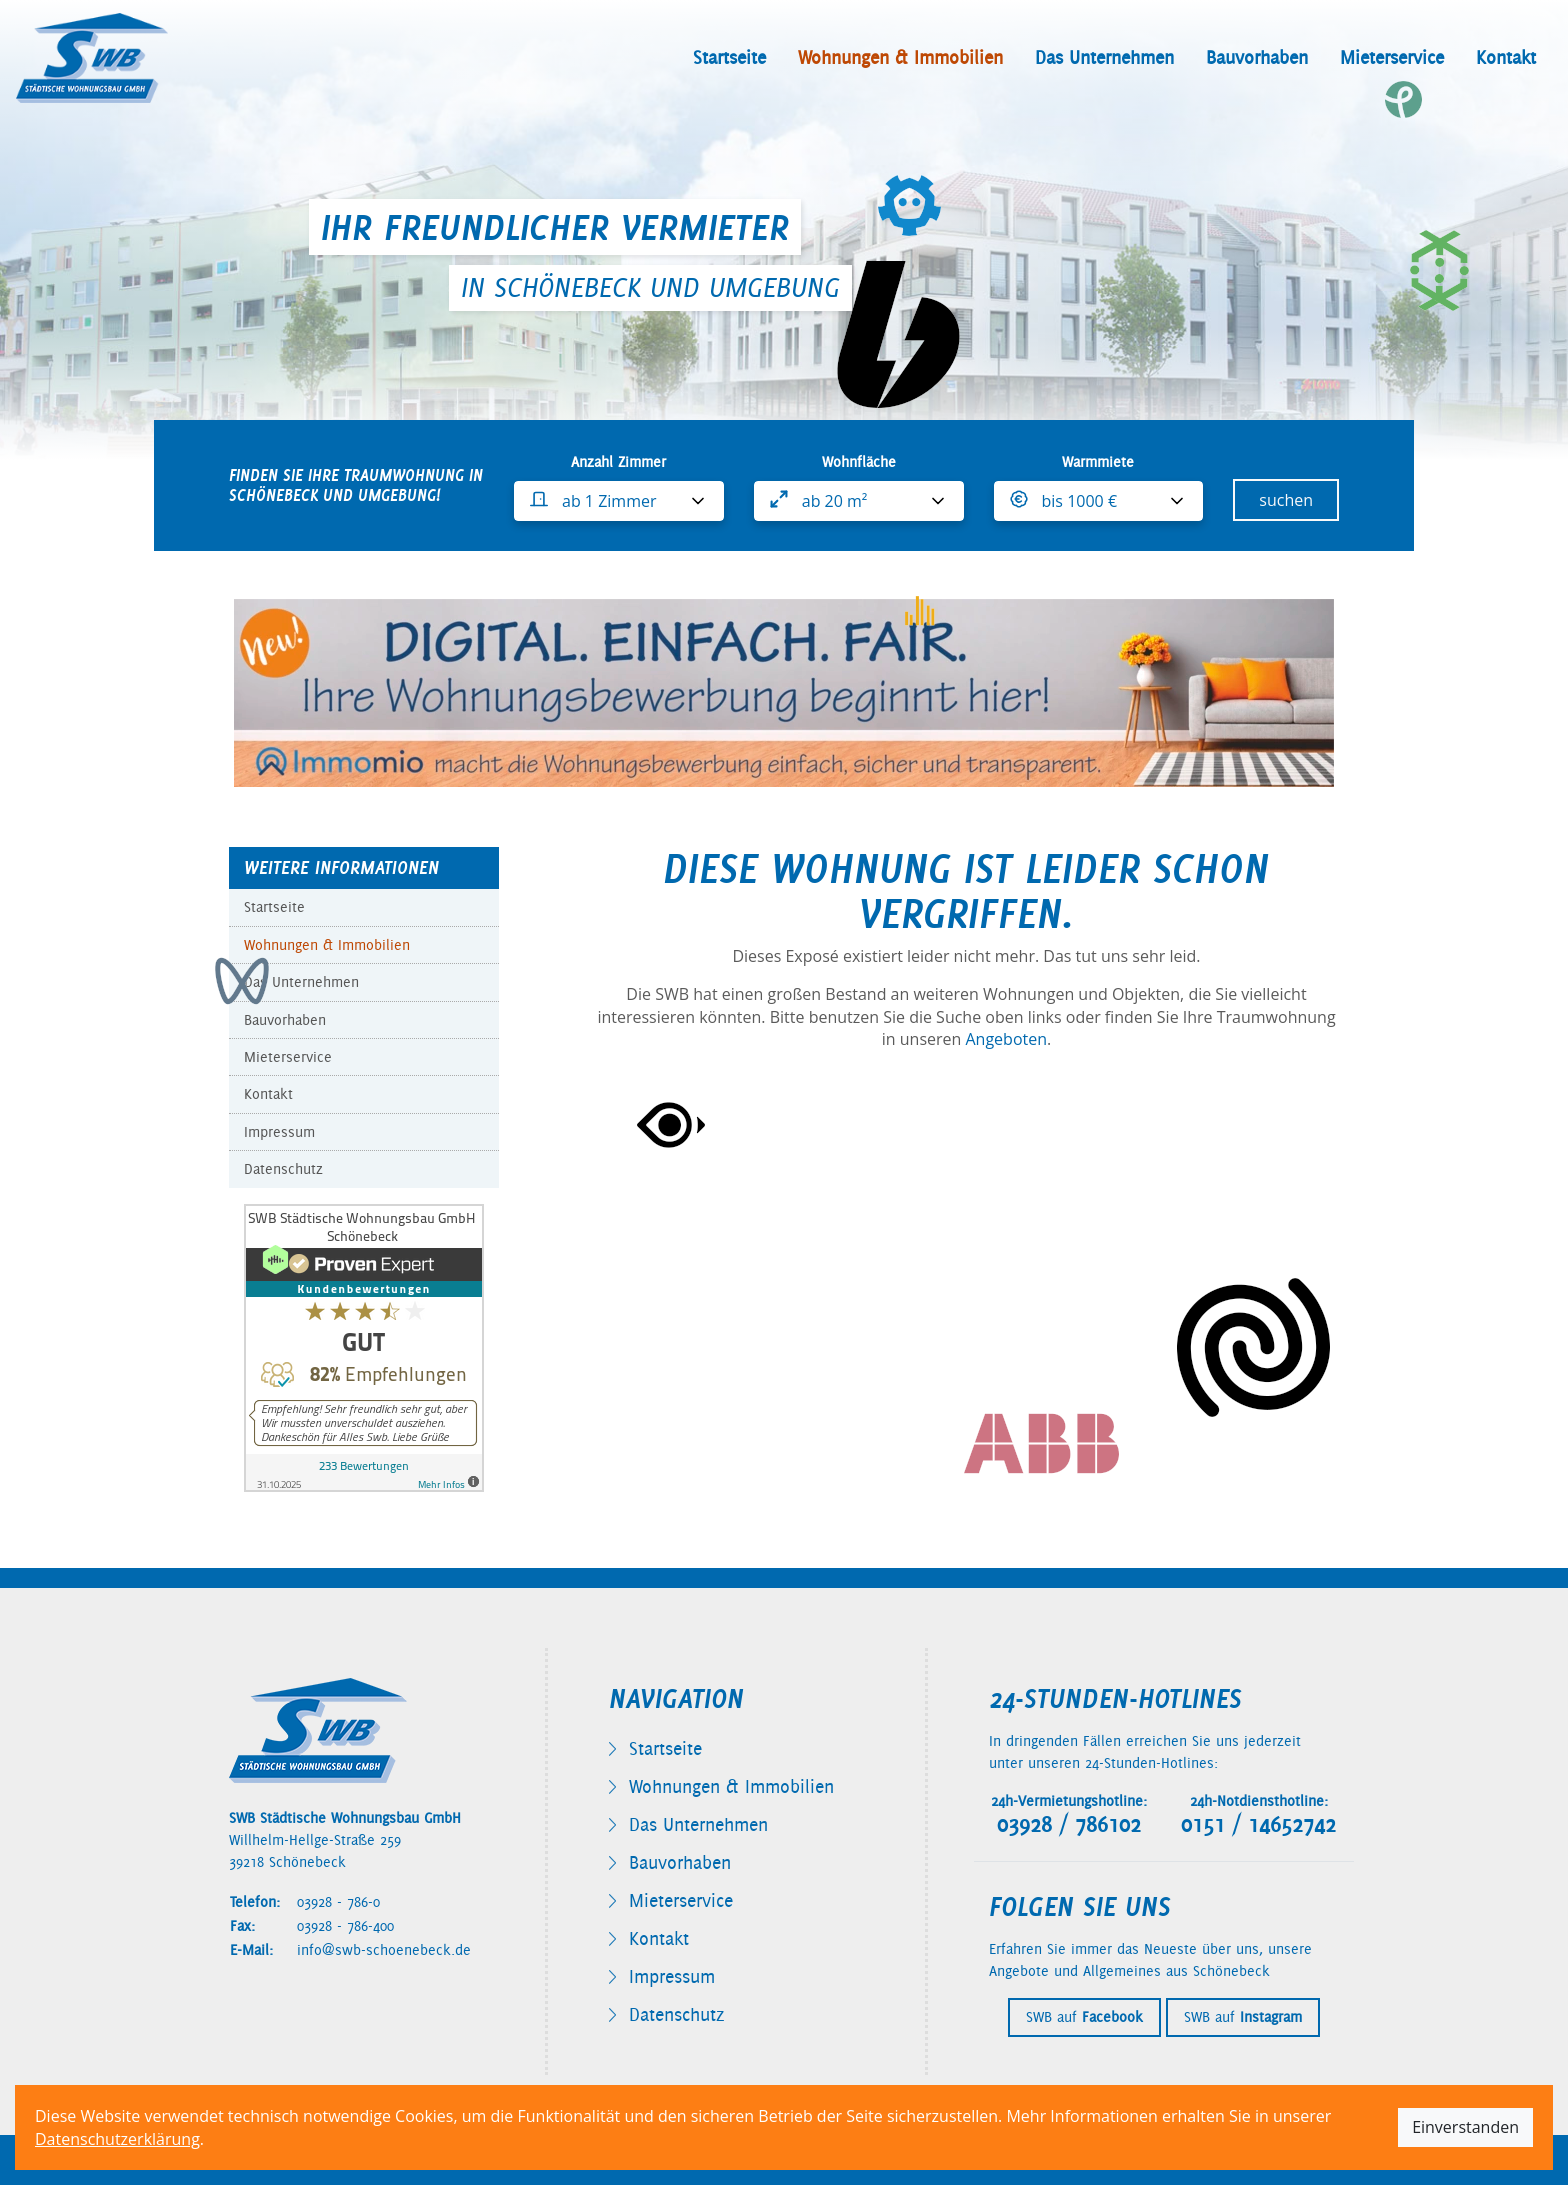 The image size is (1568, 2185). Describe the element at coordinates (1439, 270) in the screenshot. I see `google cloud dataflow service logo` at that location.